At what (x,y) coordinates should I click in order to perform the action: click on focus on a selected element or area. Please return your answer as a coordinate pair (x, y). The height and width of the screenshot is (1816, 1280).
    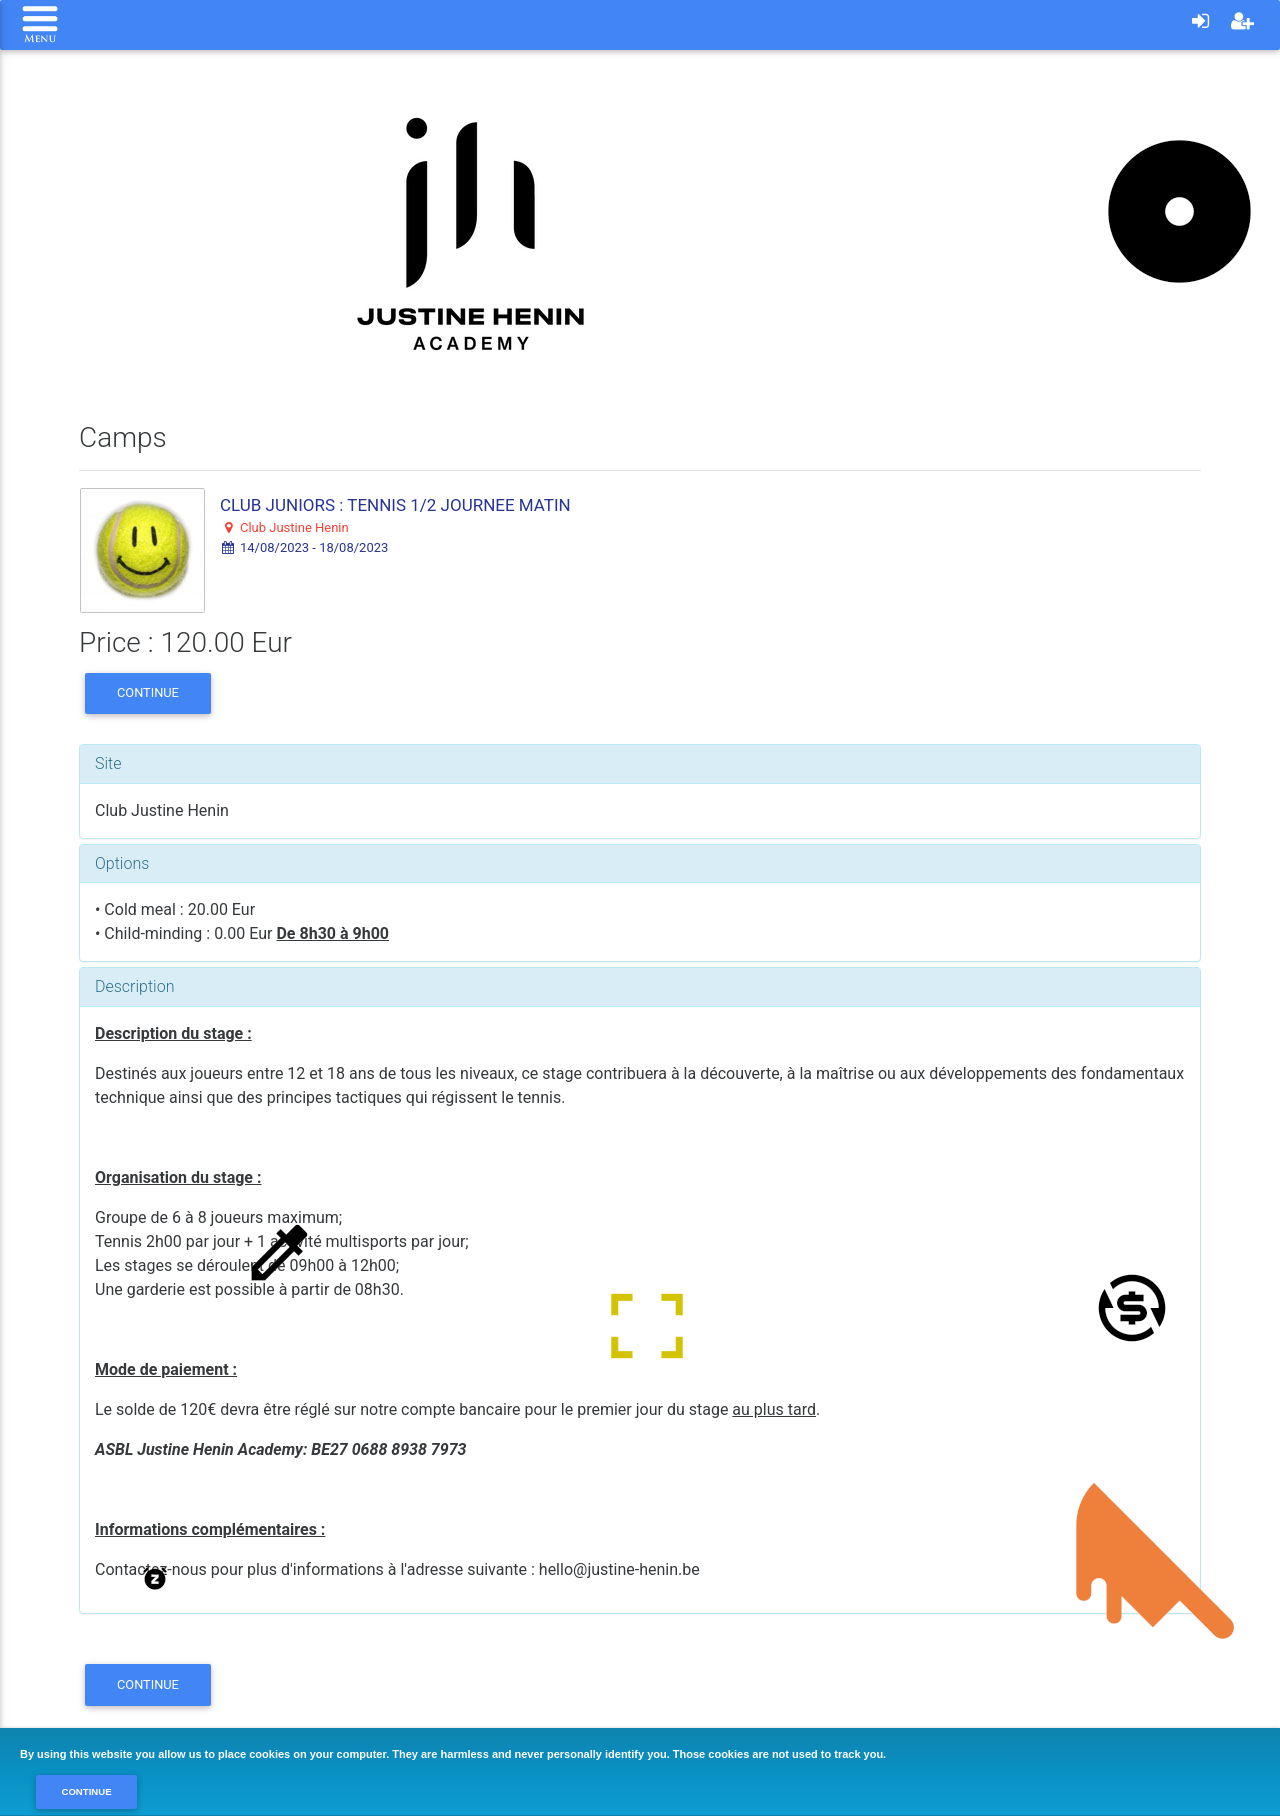
    Looking at the image, I should click on (1179, 211).